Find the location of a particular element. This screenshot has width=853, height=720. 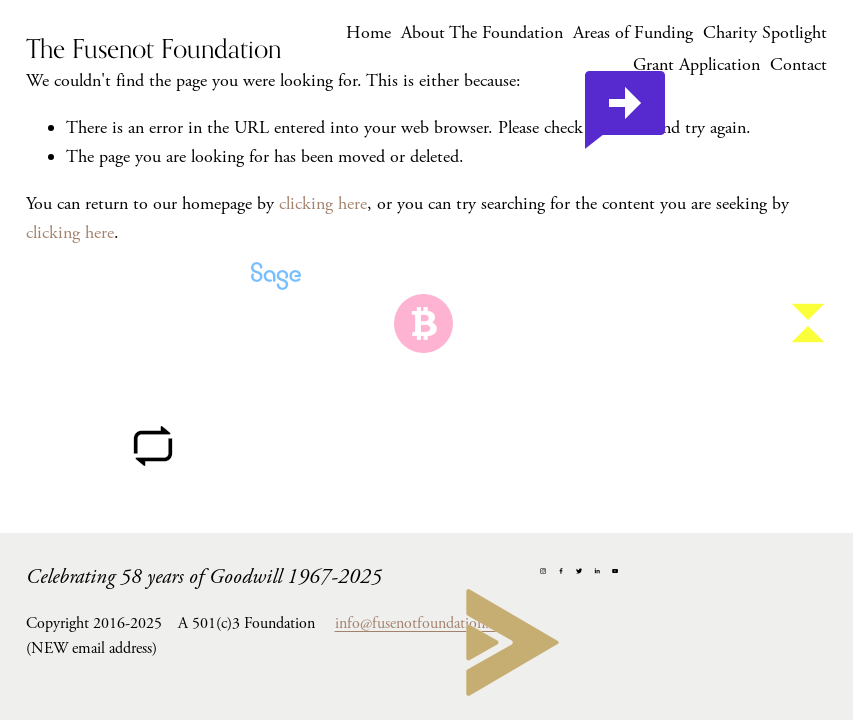

sage software logo is located at coordinates (276, 276).